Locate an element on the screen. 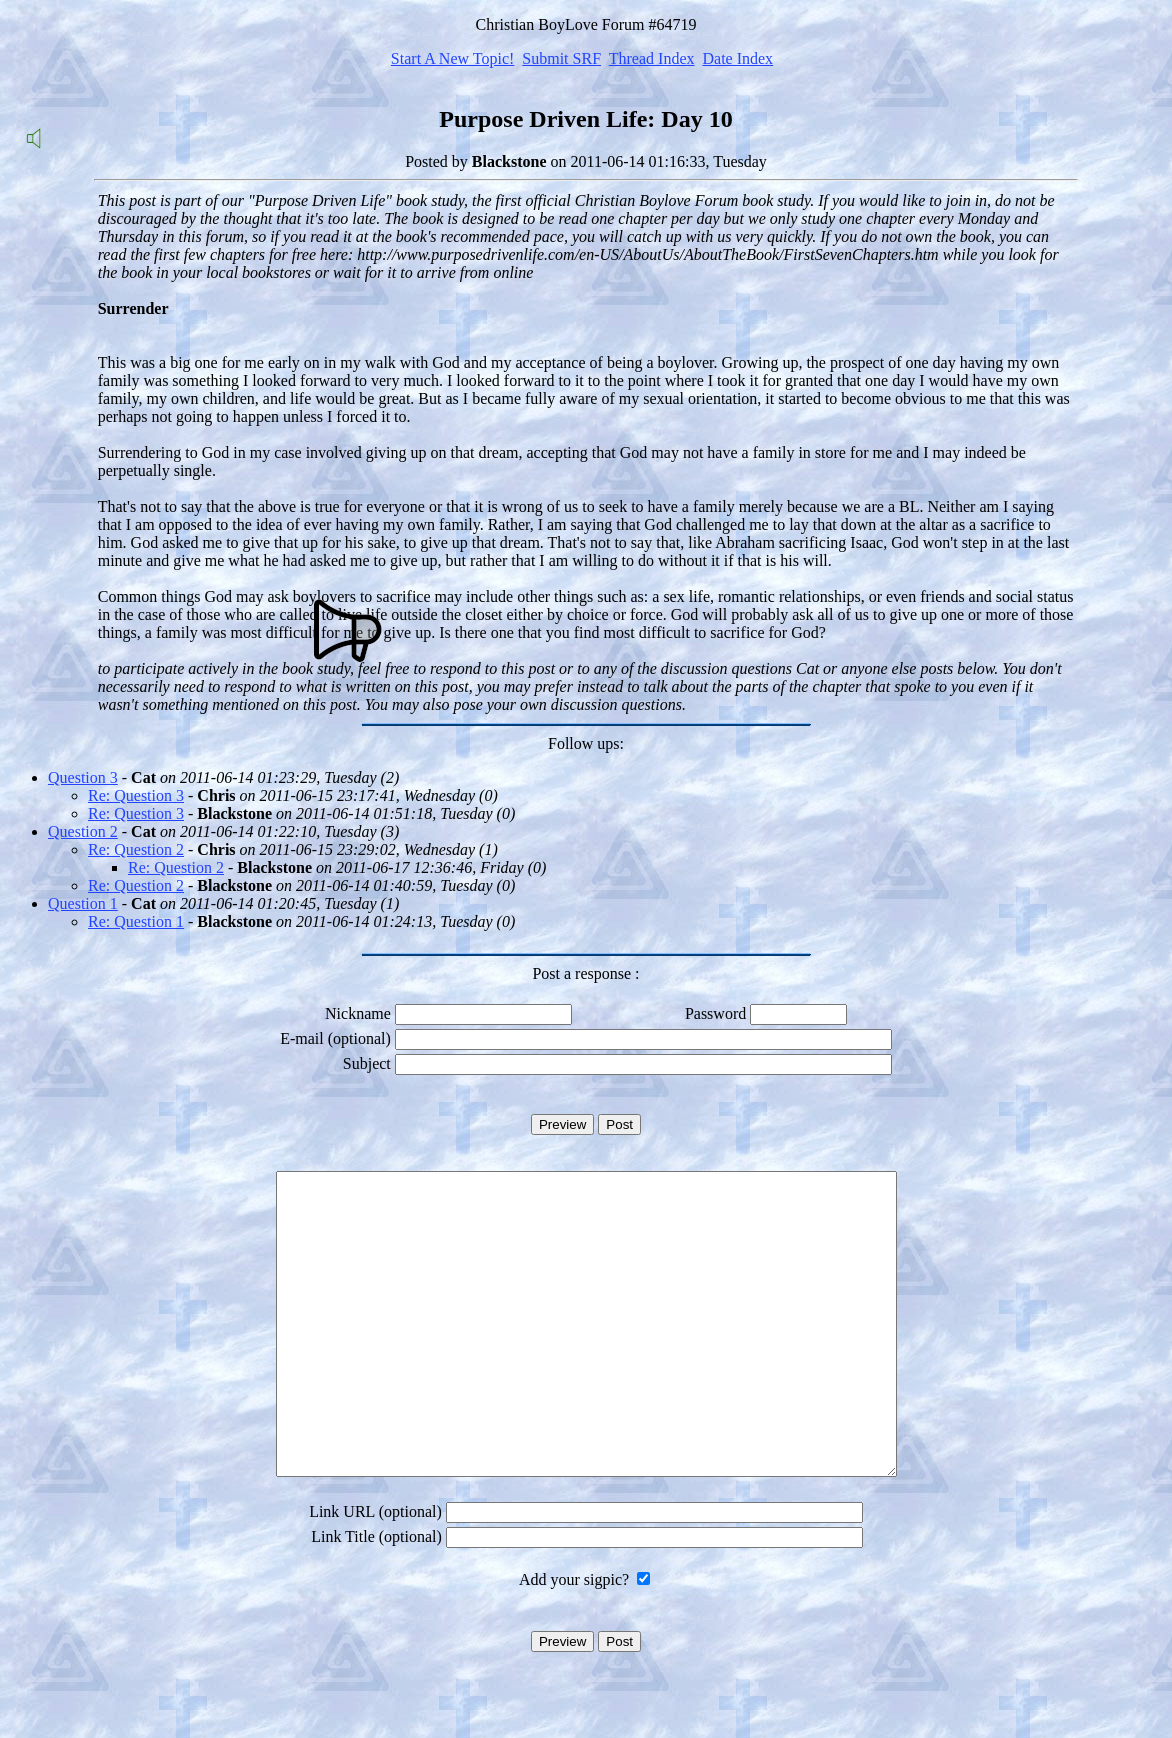 The width and height of the screenshot is (1172, 1738). make an announcement is located at coordinates (344, 632).